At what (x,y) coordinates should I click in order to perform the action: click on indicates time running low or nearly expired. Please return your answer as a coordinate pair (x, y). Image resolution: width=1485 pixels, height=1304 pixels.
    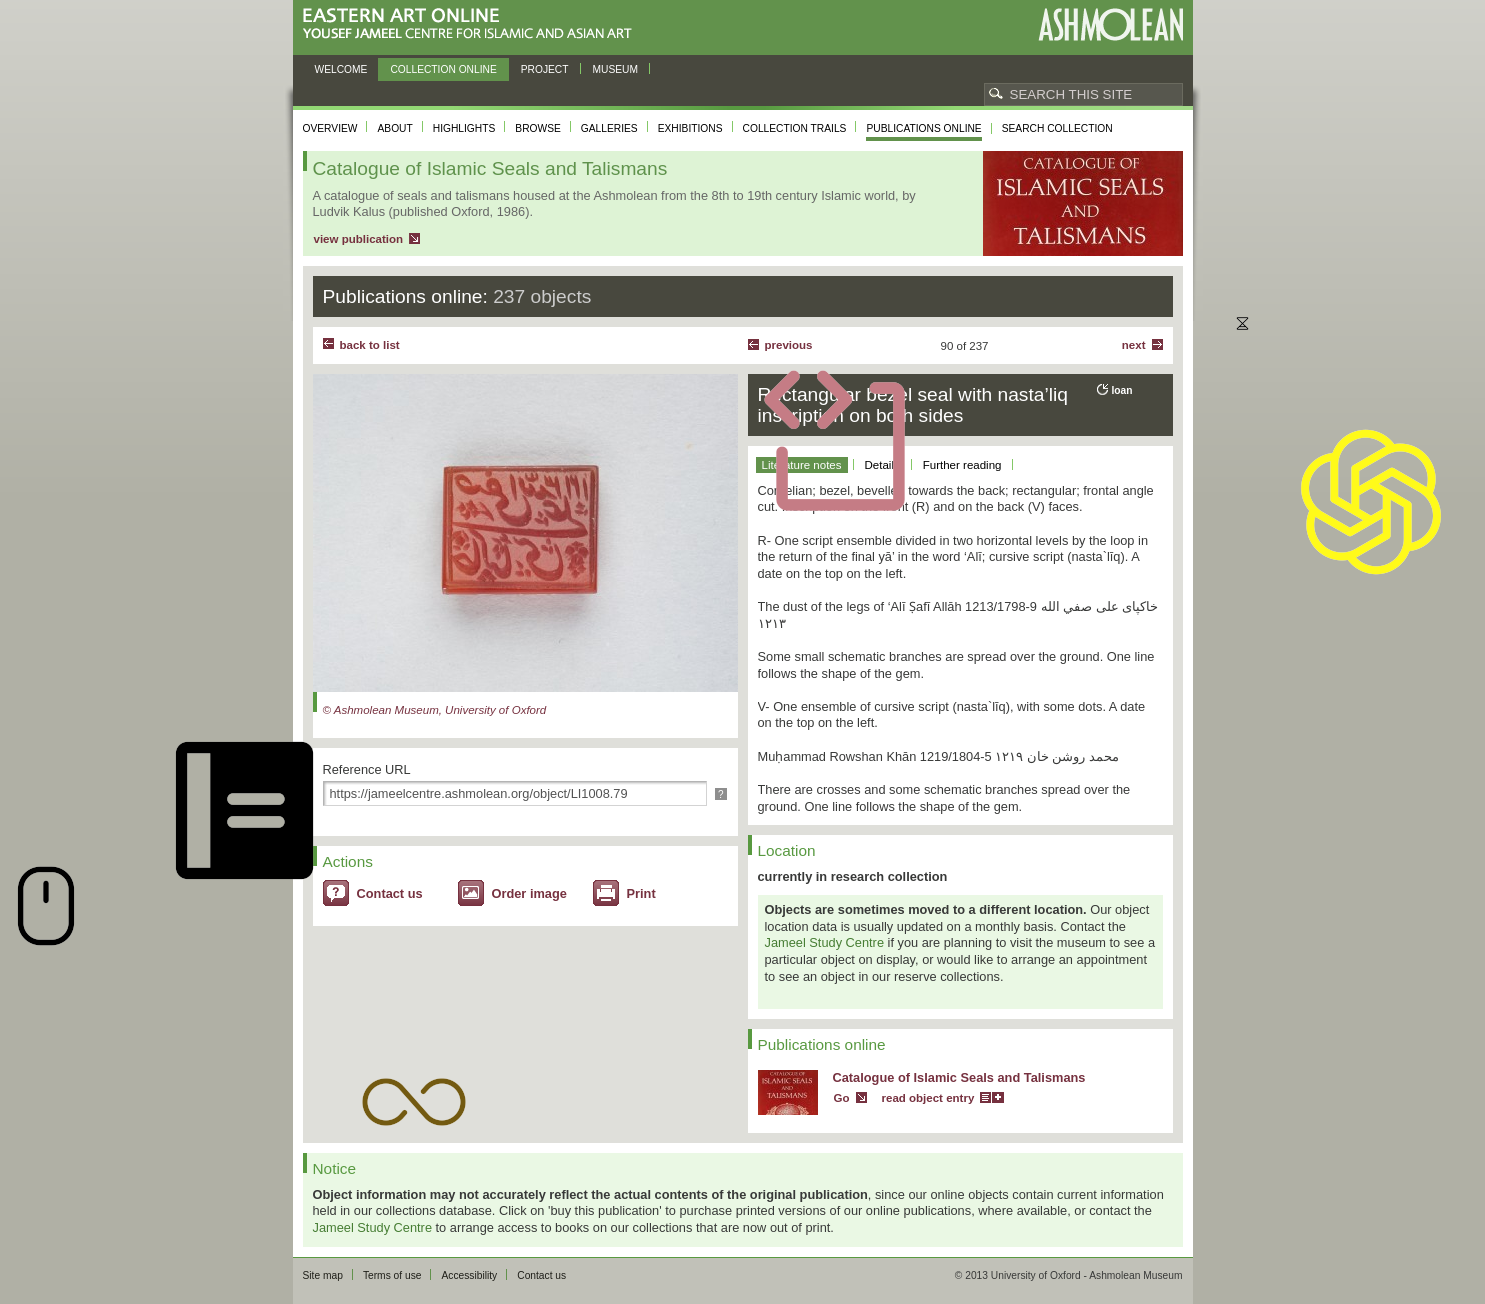
    Looking at the image, I should click on (1242, 323).